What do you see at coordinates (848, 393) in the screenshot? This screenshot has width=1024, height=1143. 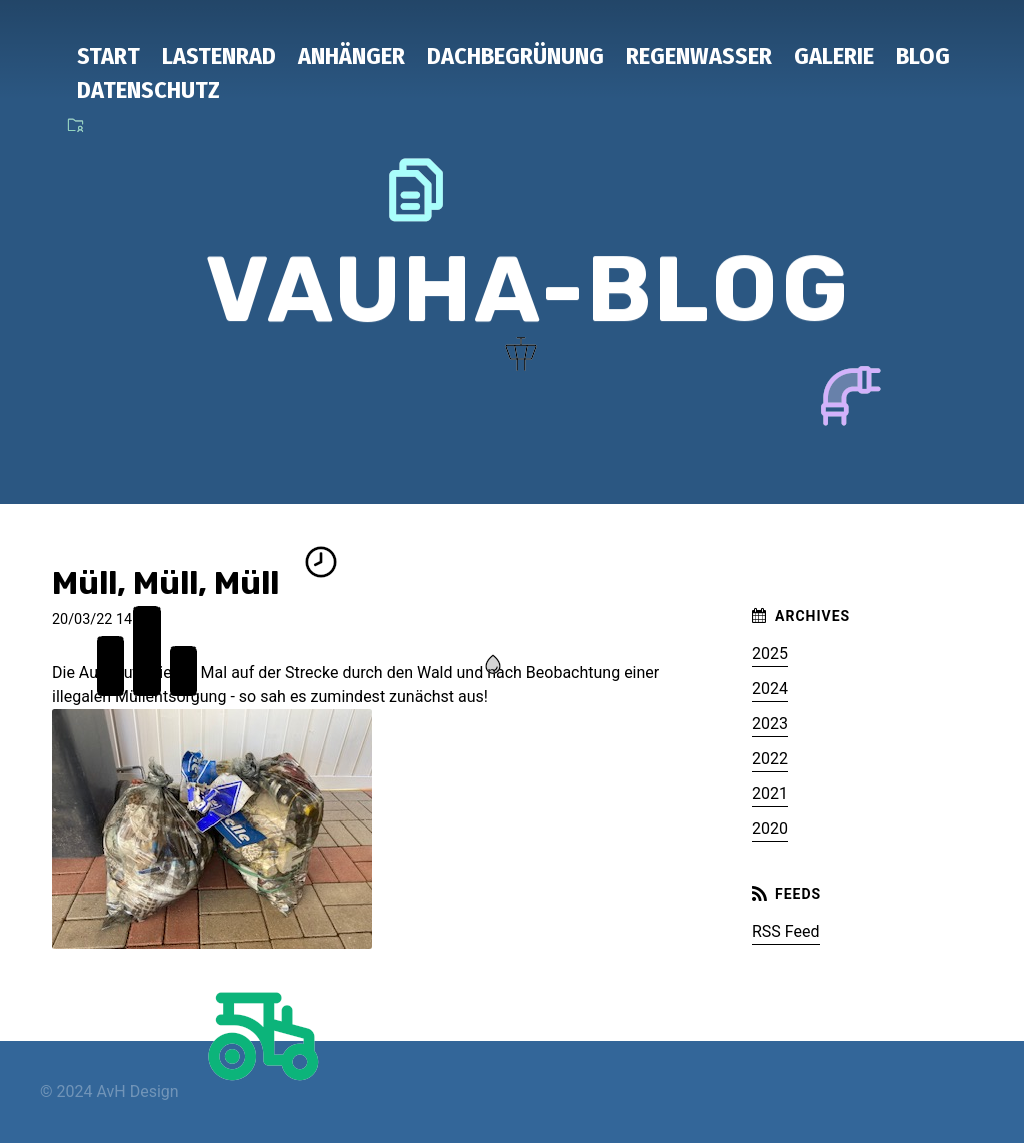 I see `plumbing or pipe system settings` at bounding box center [848, 393].